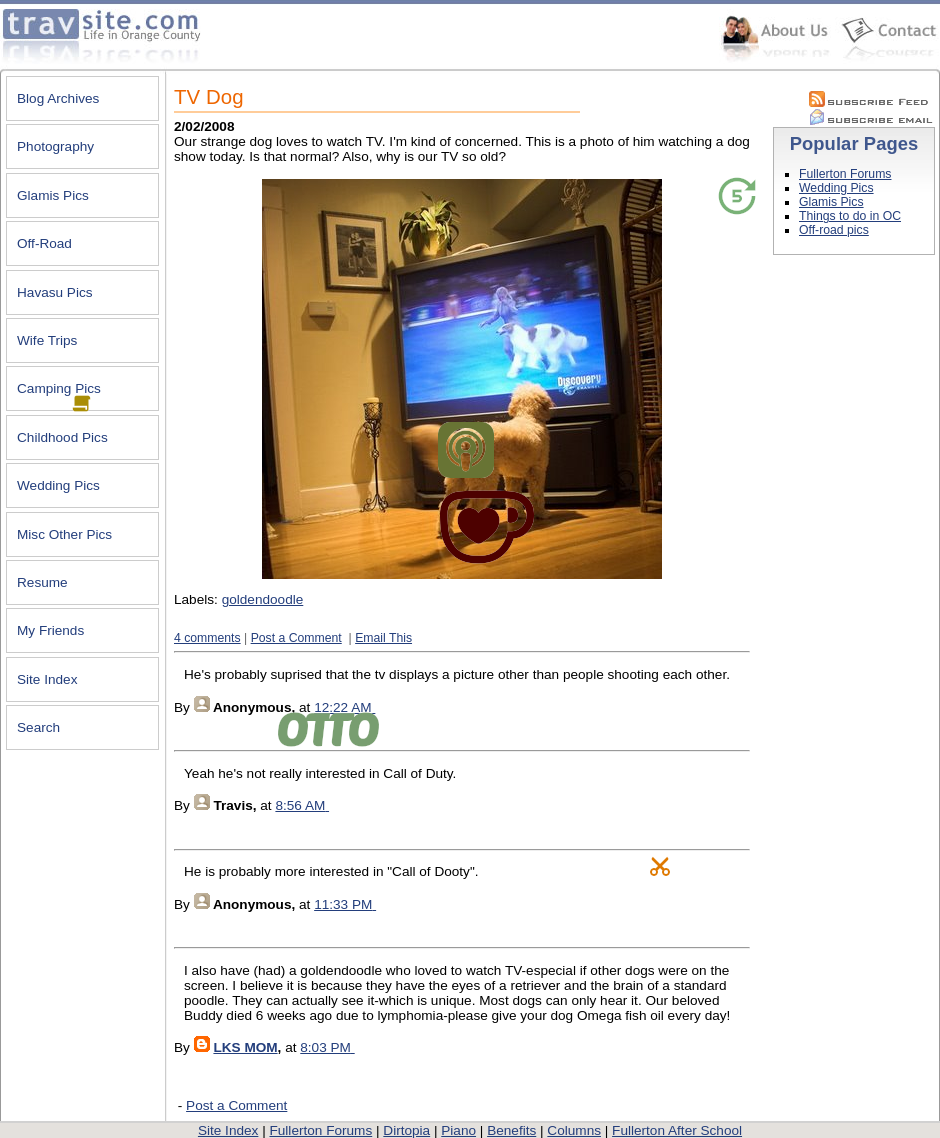 Image resolution: width=940 pixels, height=1138 pixels. Describe the element at coordinates (328, 729) in the screenshot. I see `visit the OTTO online shopping platform` at that location.